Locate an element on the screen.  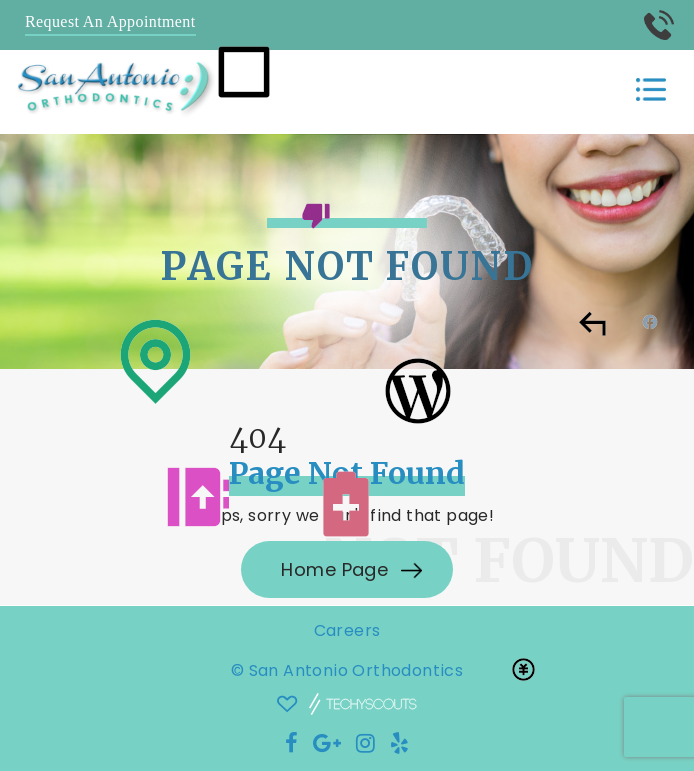
dislike or downvote content is located at coordinates (316, 215).